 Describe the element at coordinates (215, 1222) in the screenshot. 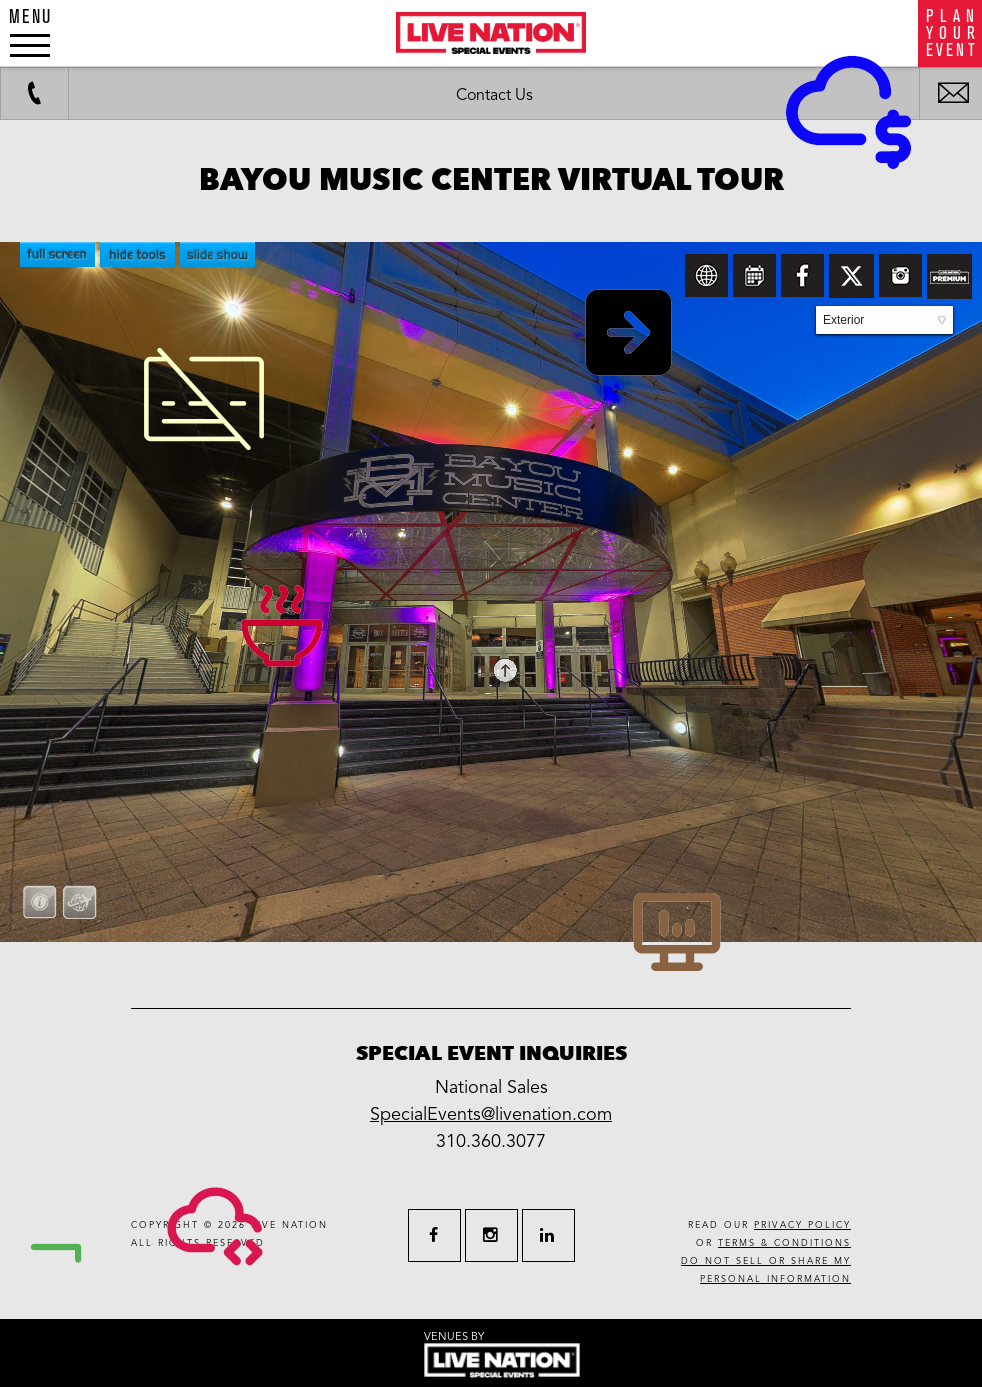

I see `access cloud-based code or development tools` at that location.